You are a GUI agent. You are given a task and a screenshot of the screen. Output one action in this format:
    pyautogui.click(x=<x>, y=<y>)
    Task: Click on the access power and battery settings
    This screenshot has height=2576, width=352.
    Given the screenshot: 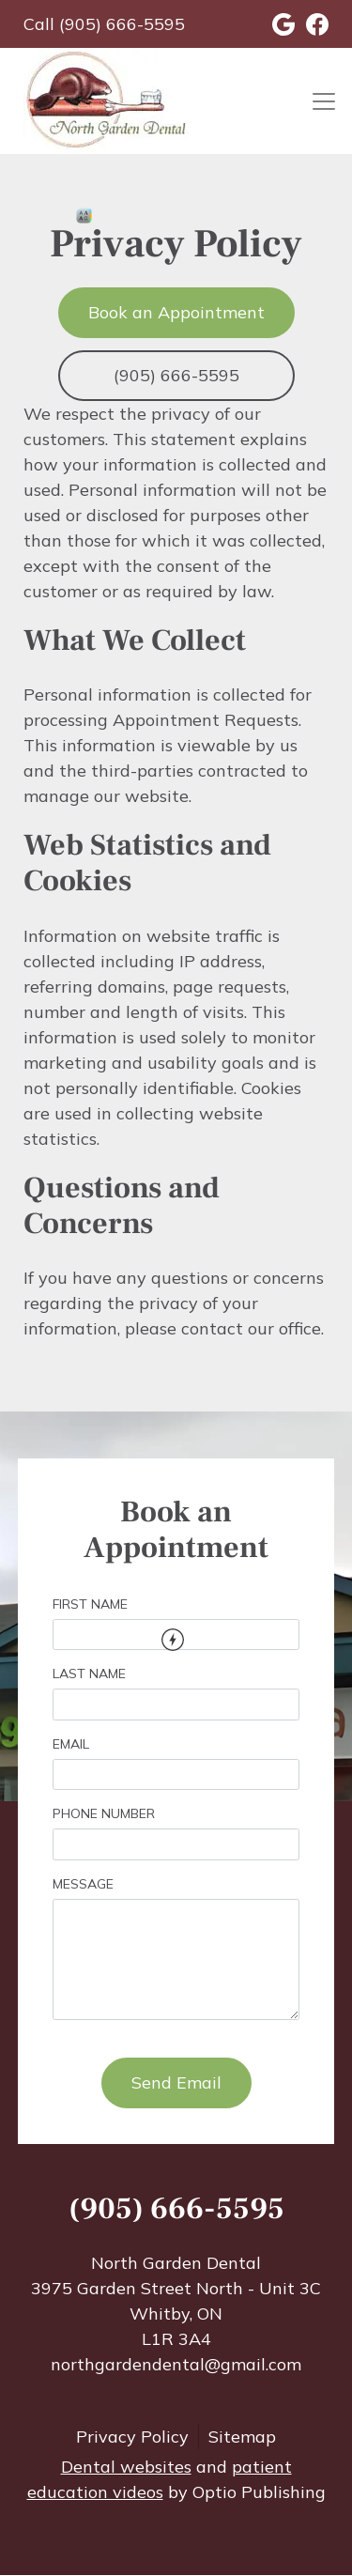 What is the action you would take?
    pyautogui.click(x=173, y=1640)
    